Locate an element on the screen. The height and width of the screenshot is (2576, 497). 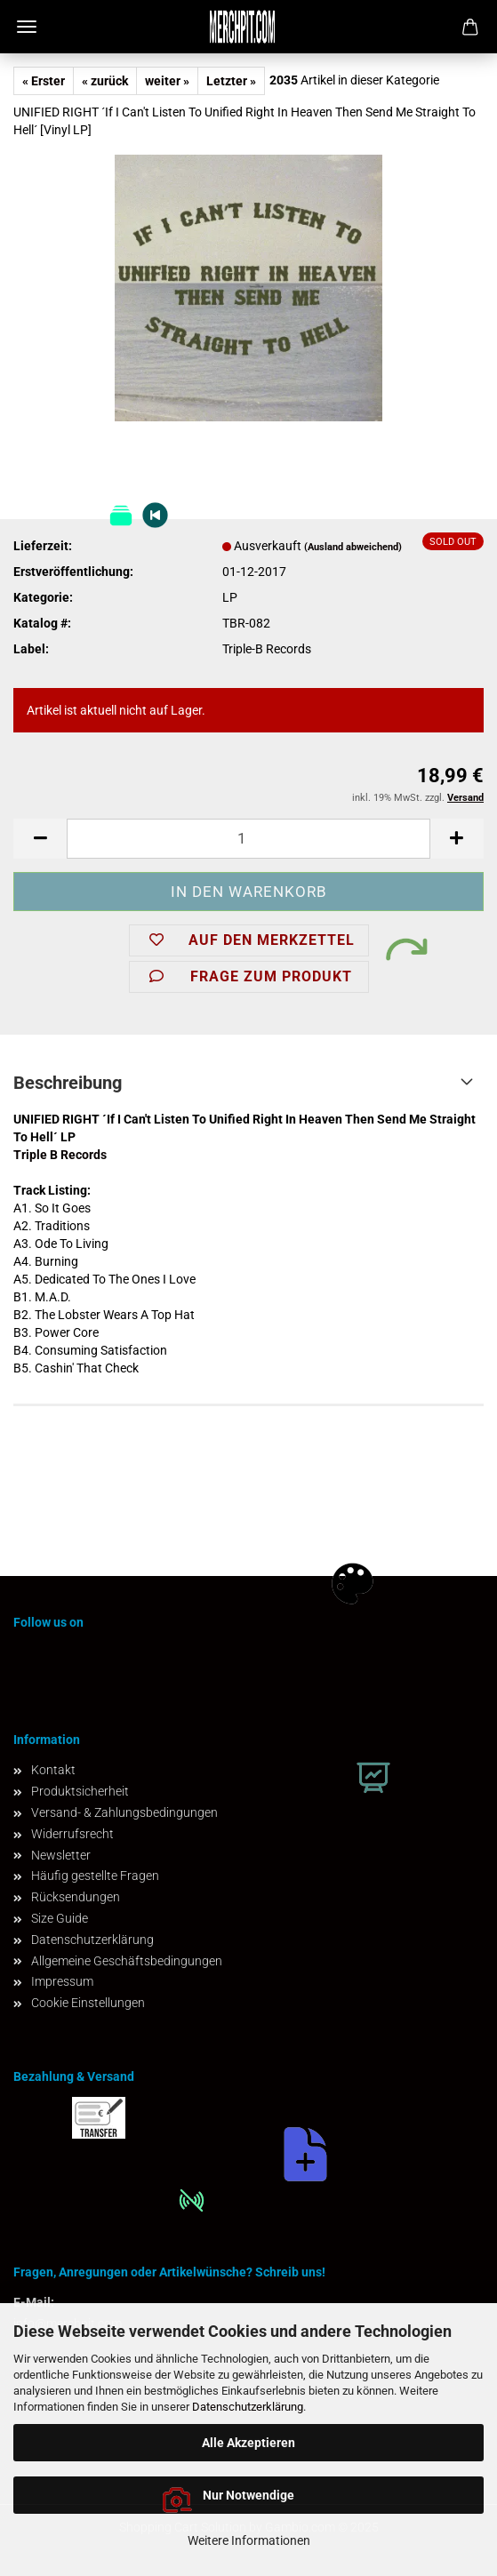
no signal or connection unavailable is located at coordinates (191, 2200).